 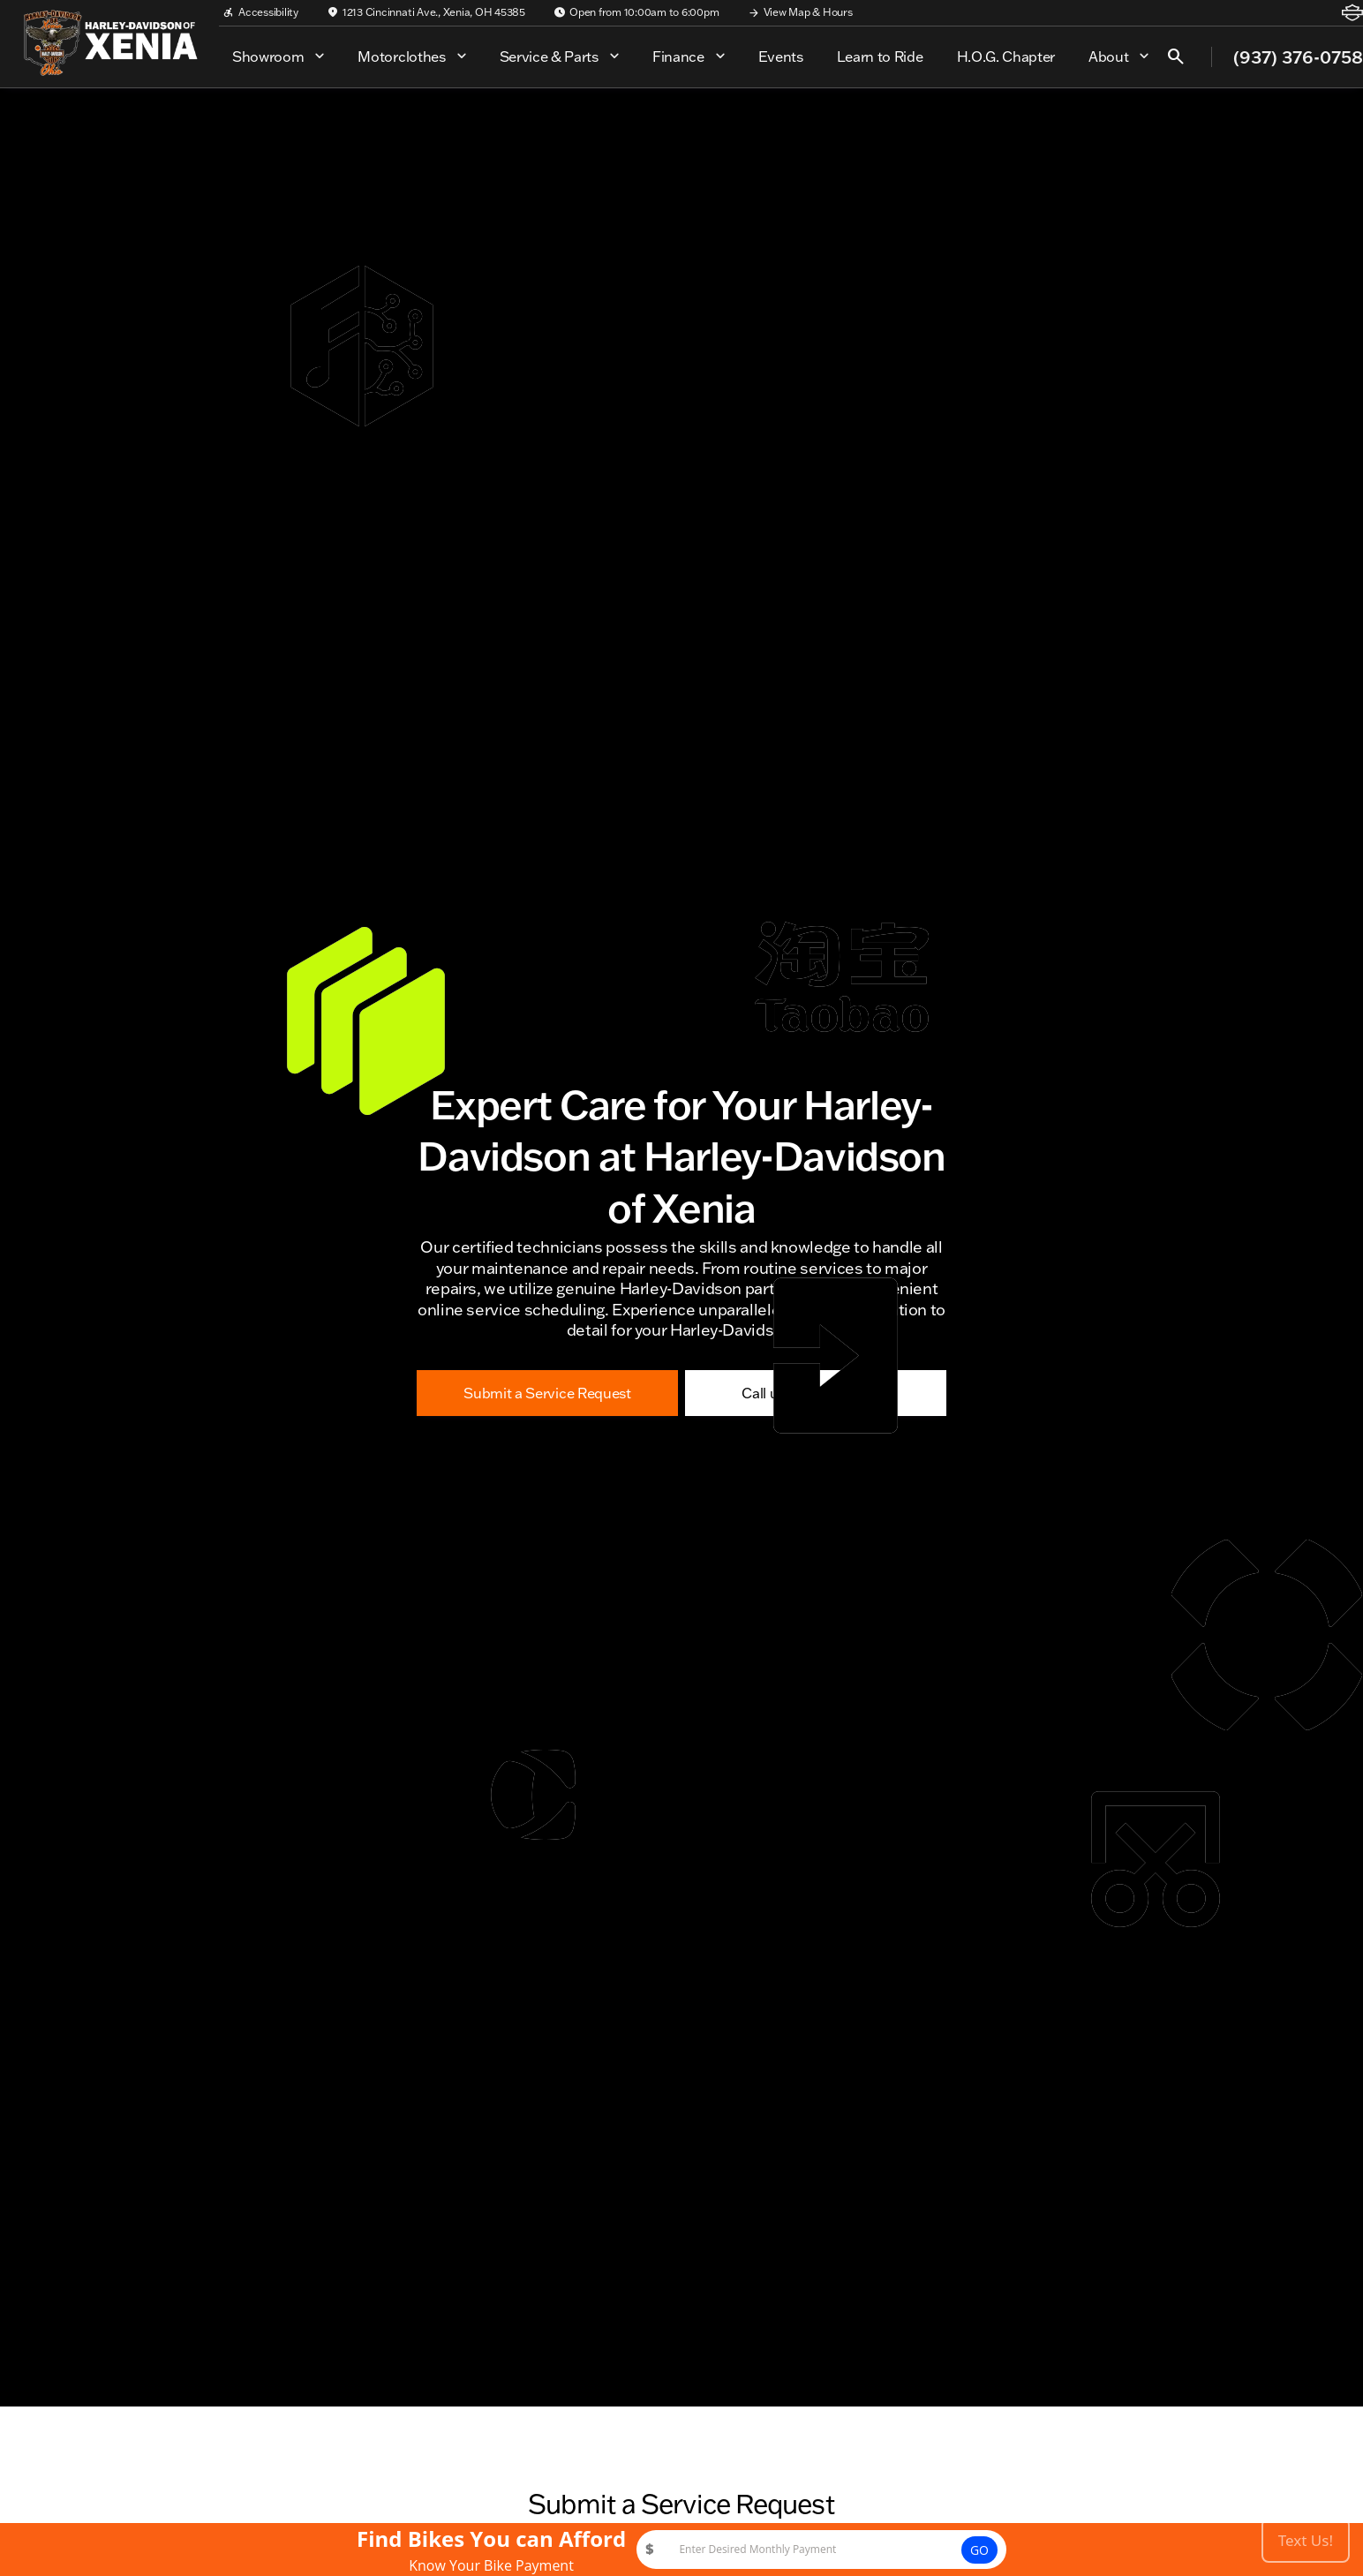 I want to click on dask library or framework branding, so click(x=365, y=1021).